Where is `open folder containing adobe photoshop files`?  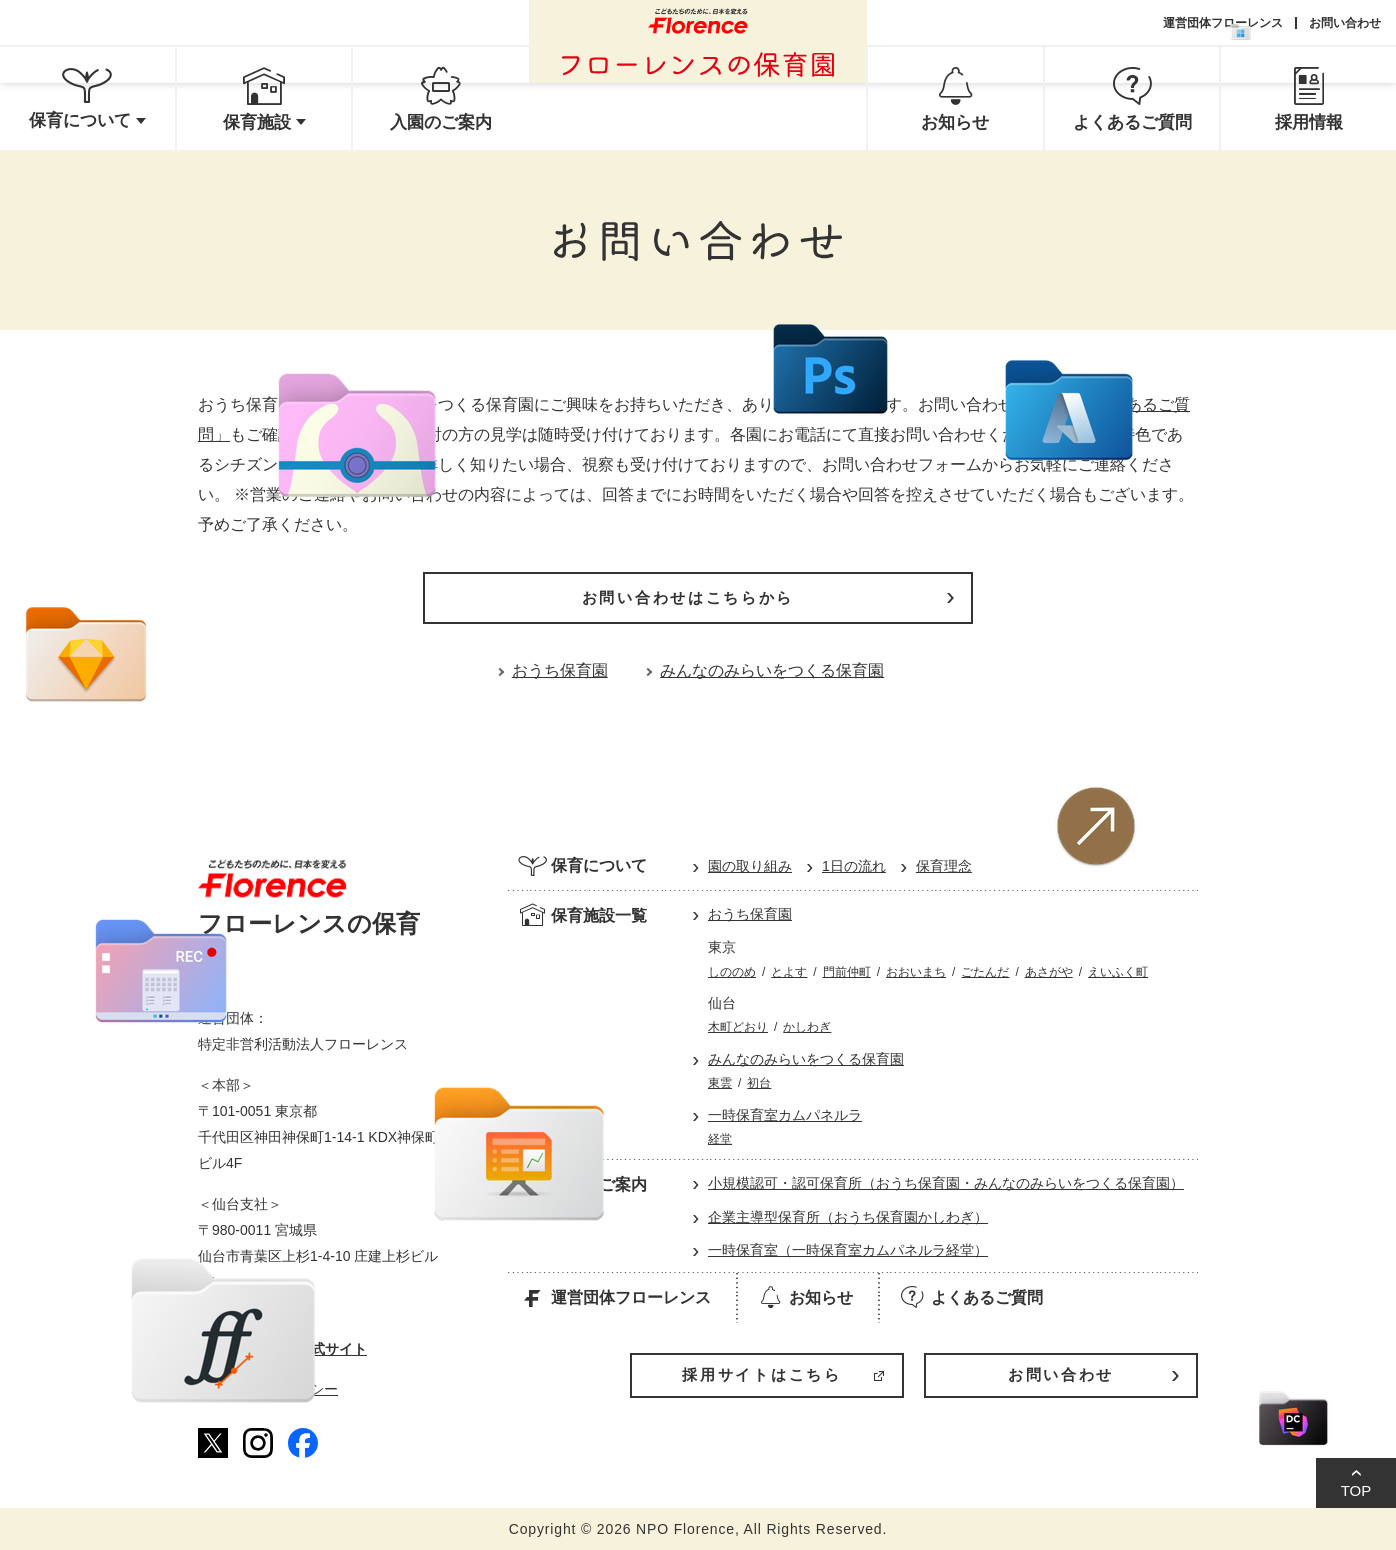 open folder containing adobe photoshop files is located at coordinates (830, 372).